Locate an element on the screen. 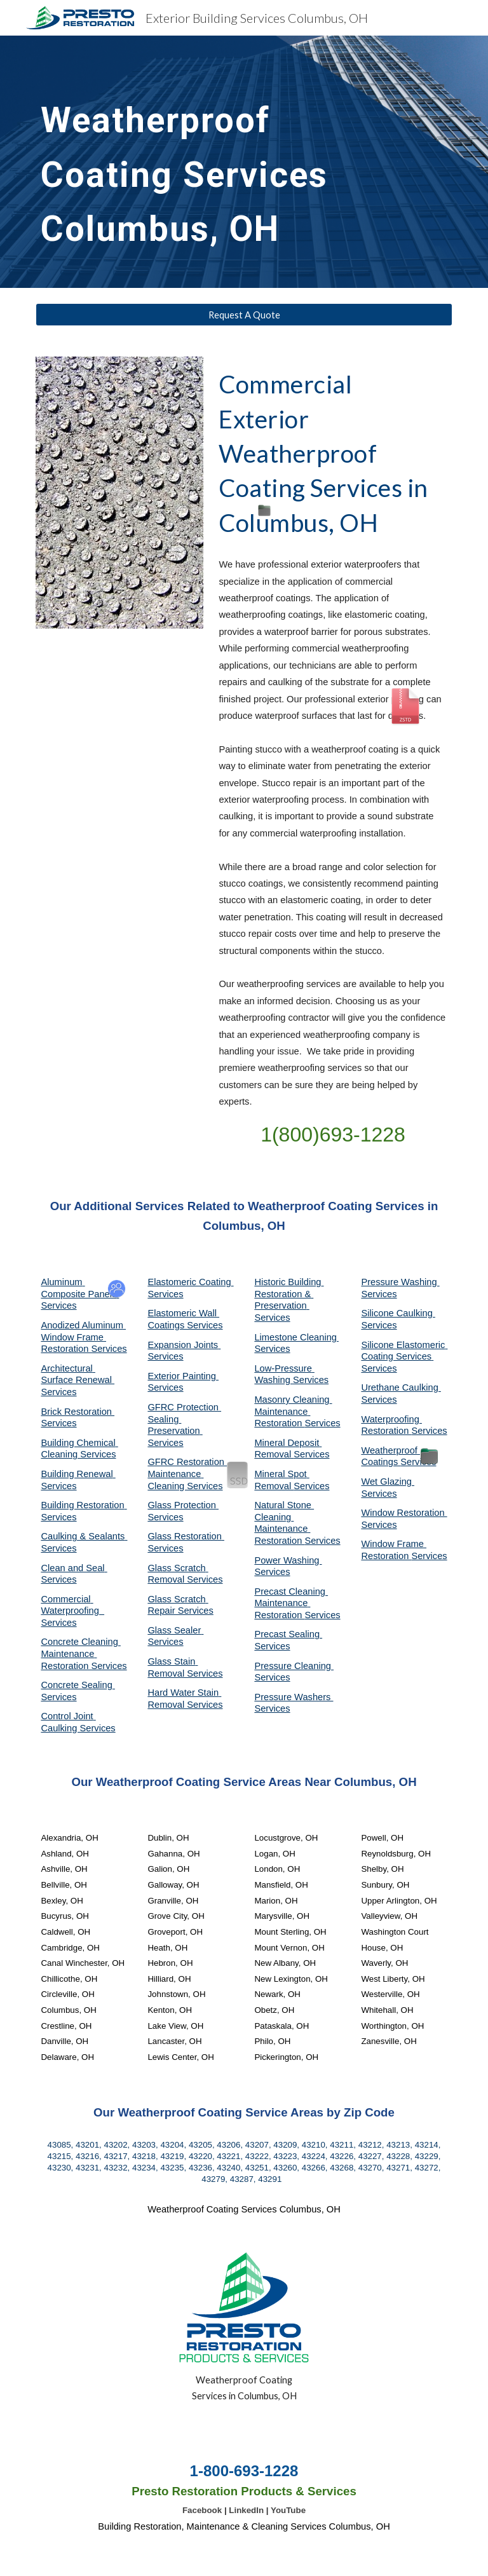 The image size is (488, 2576). an open folder ready to display its contents is located at coordinates (264, 510).